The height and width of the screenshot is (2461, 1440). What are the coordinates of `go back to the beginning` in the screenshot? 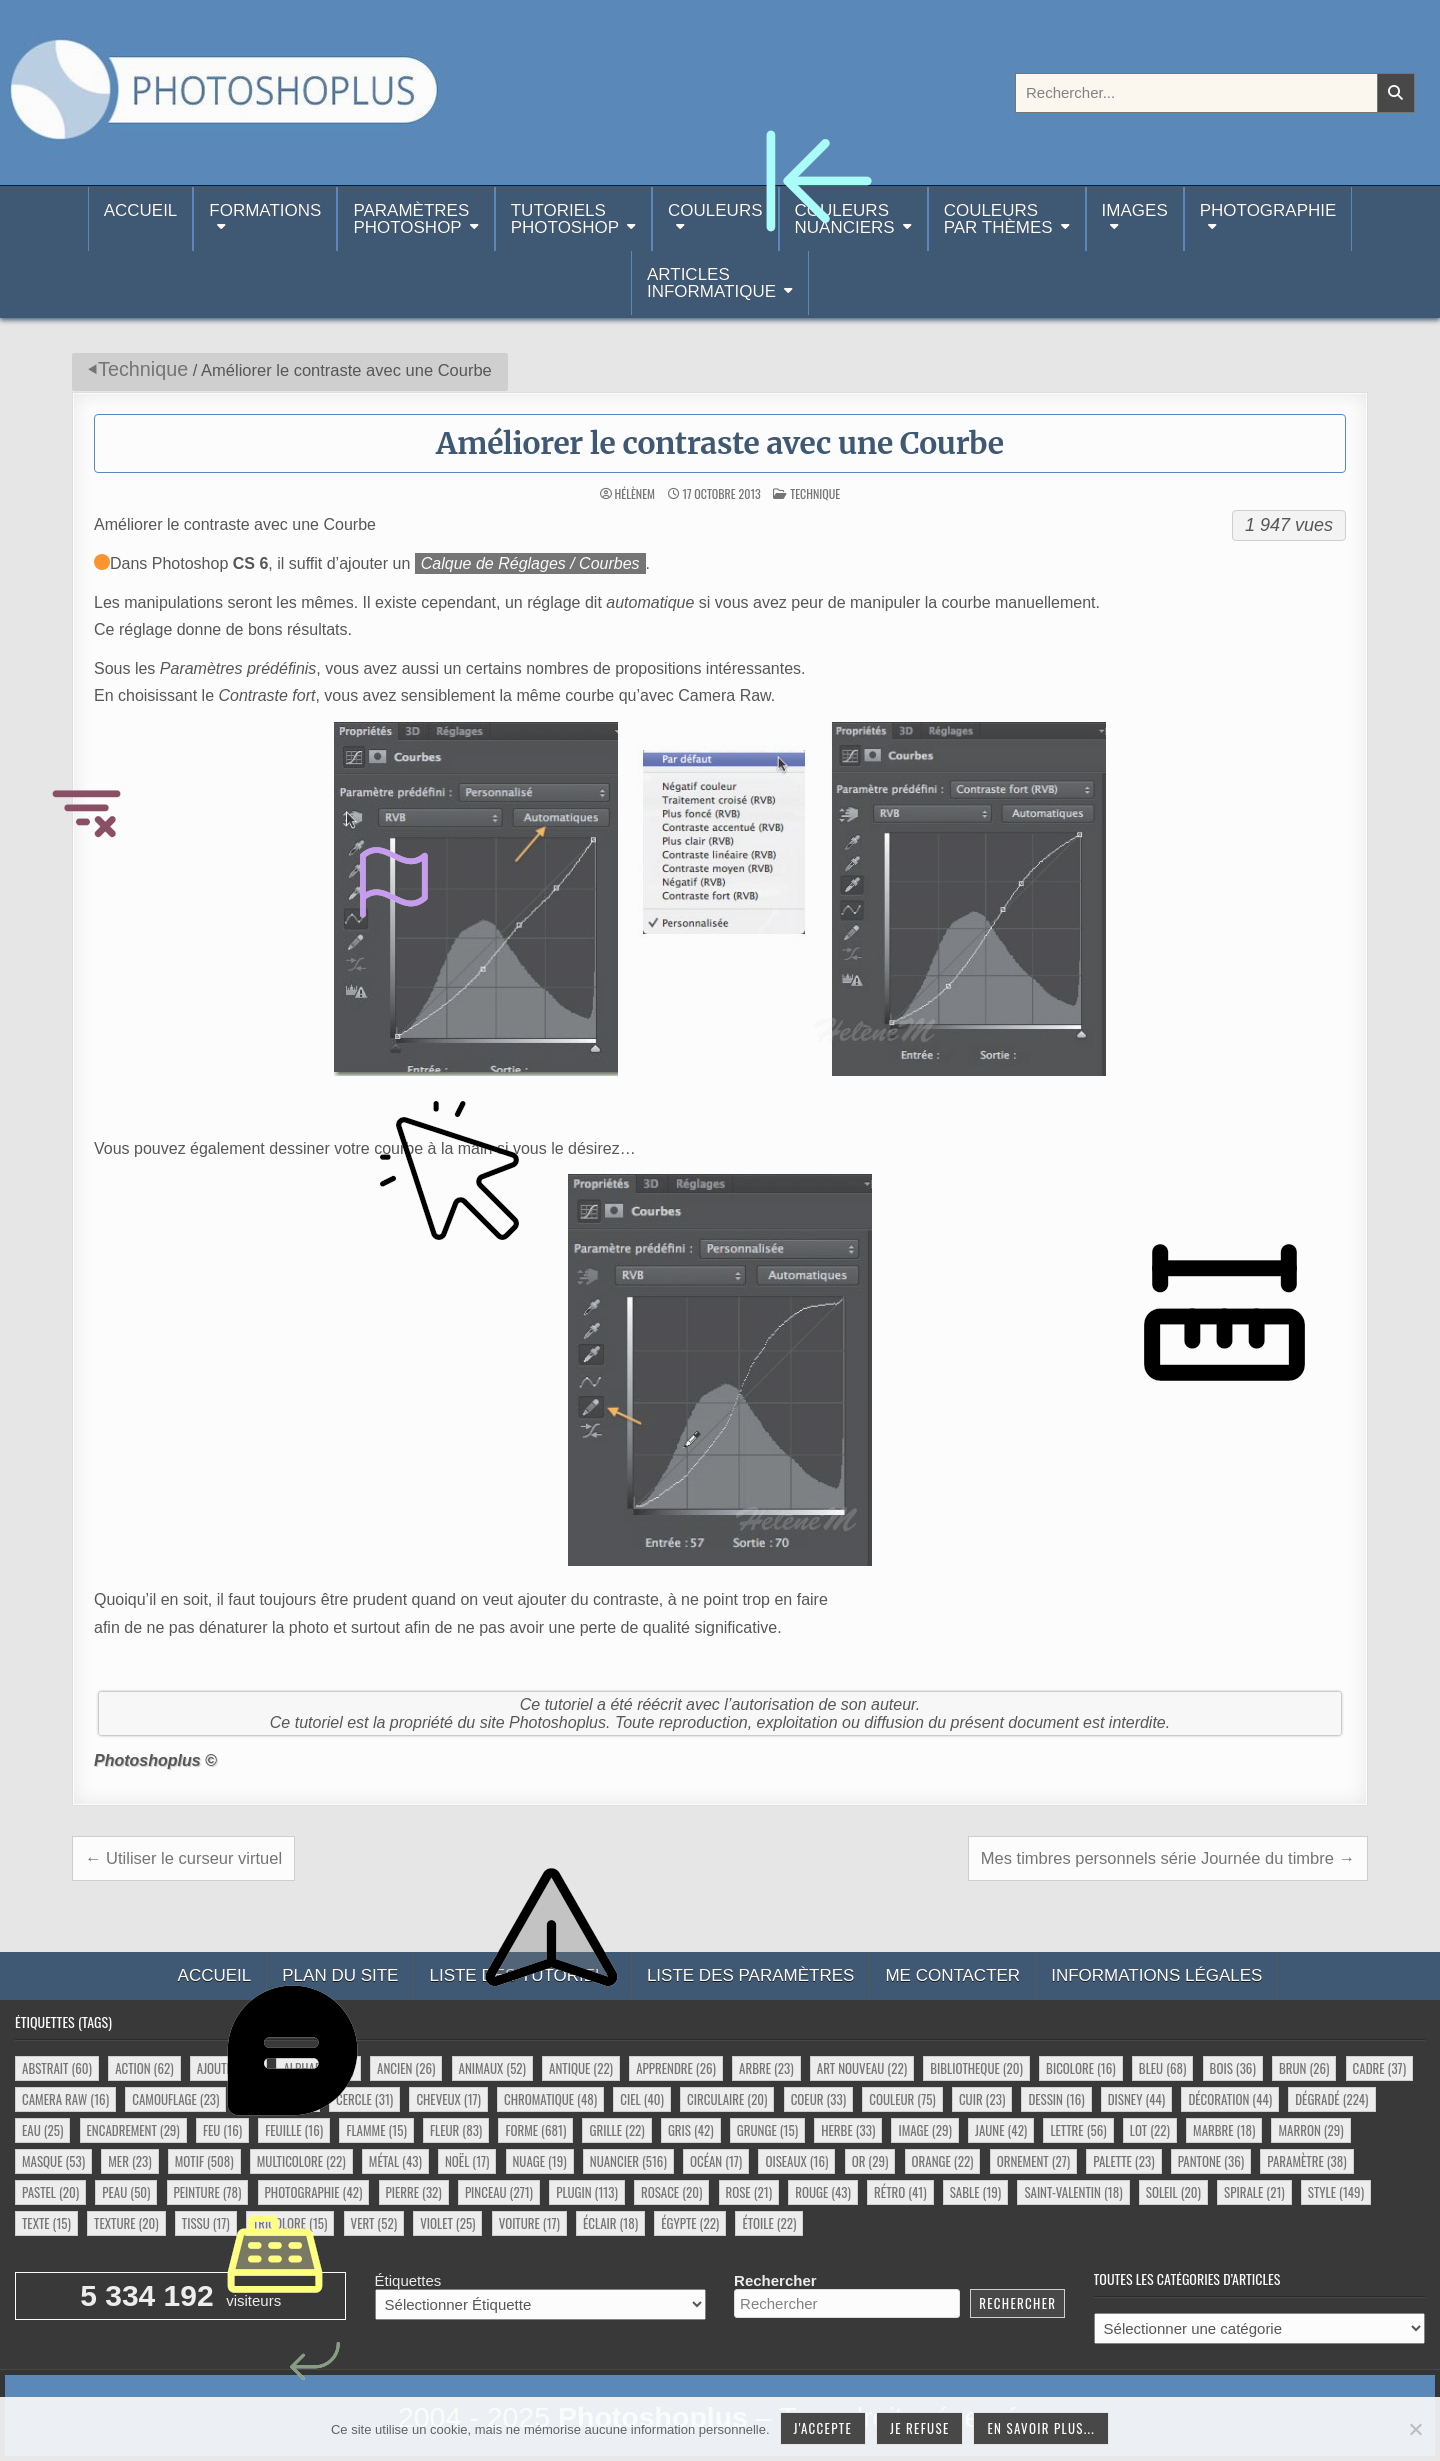 It's located at (817, 181).